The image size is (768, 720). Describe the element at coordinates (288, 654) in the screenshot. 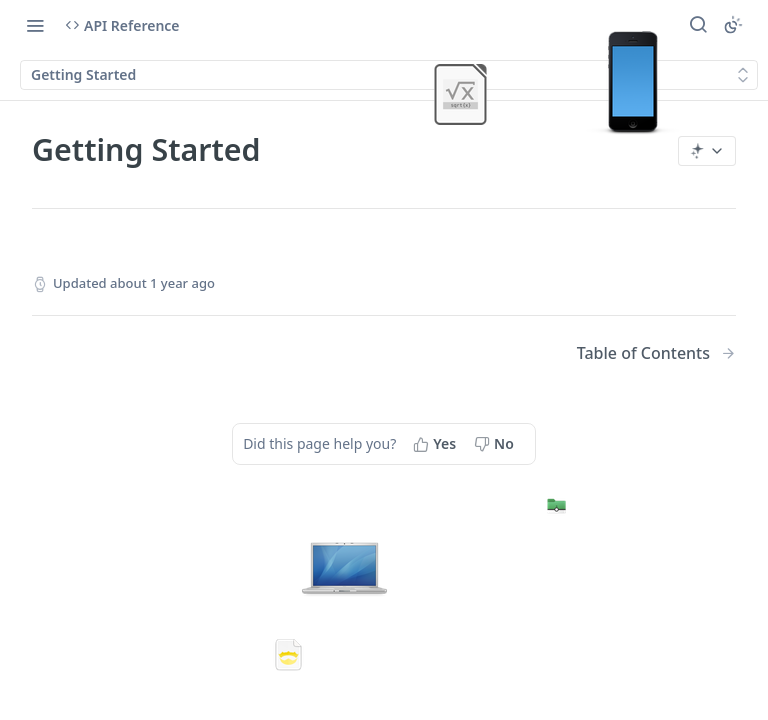

I see `nim programming language source file` at that location.